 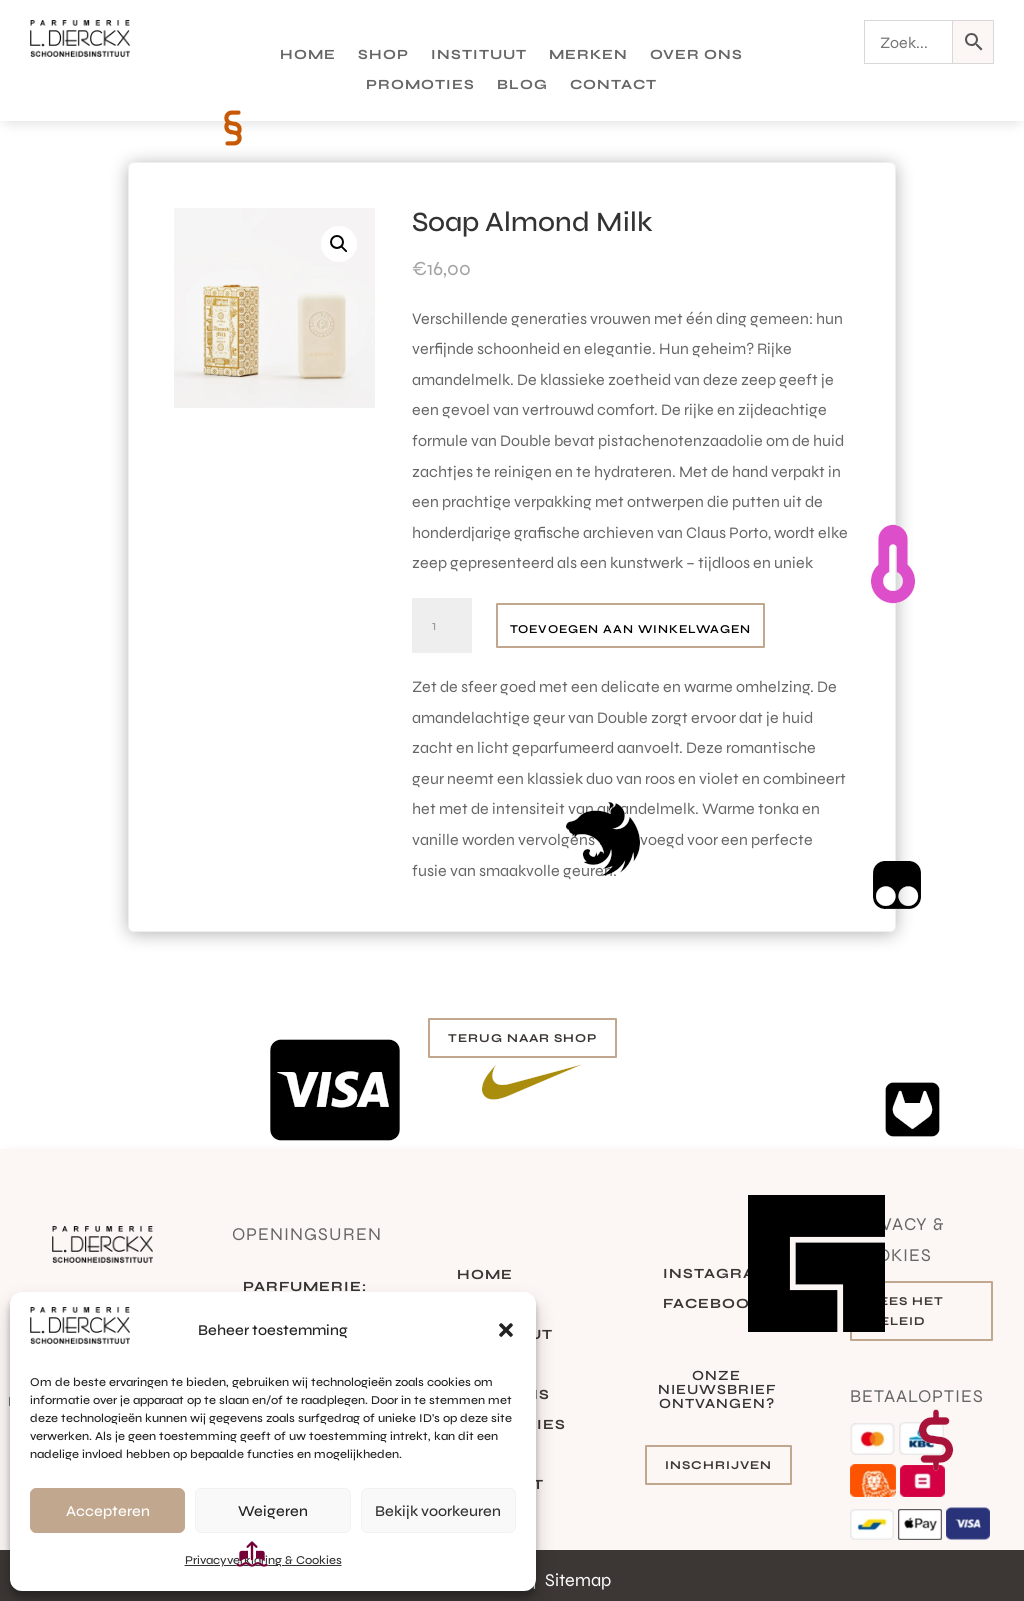 What do you see at coordinates (816, 1263) in the screenshot?
I see `open facebook gaming app` at bounding box center [816, 1263].